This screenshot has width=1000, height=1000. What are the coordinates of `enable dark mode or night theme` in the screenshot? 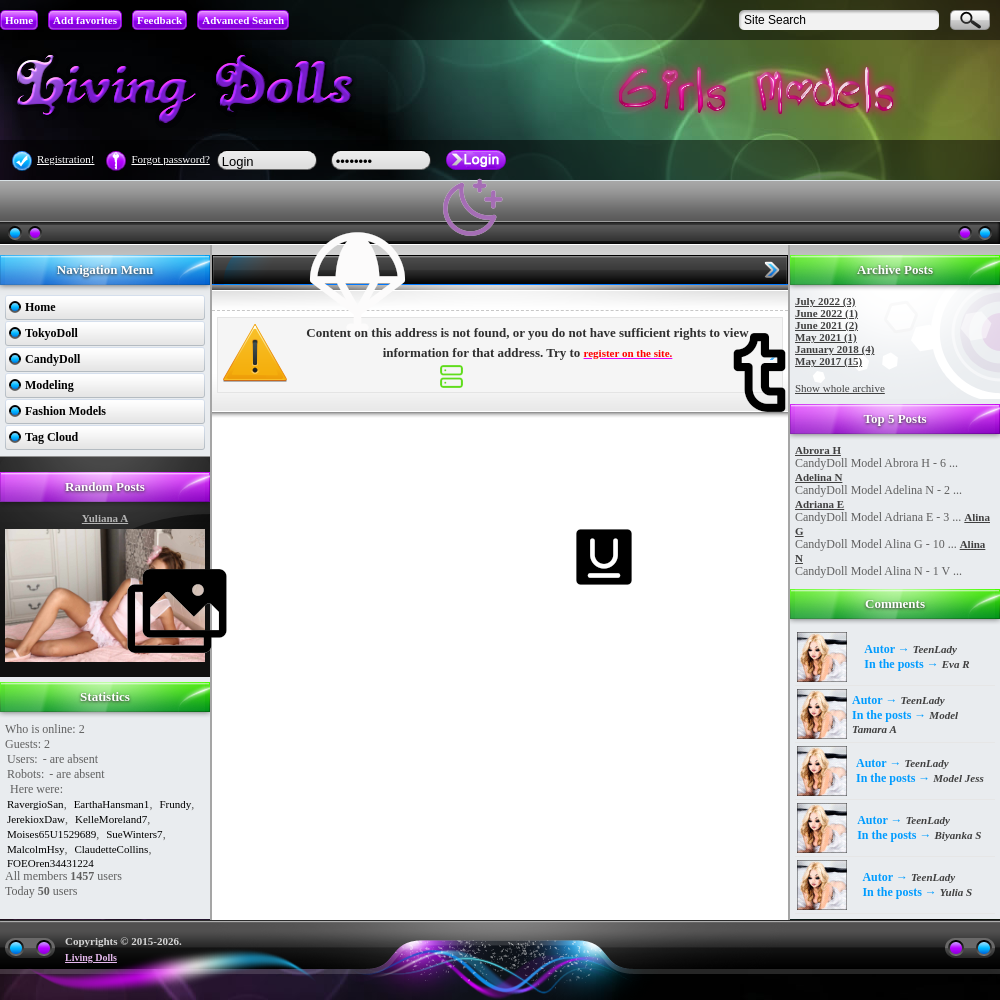 It's located at (470, 208).